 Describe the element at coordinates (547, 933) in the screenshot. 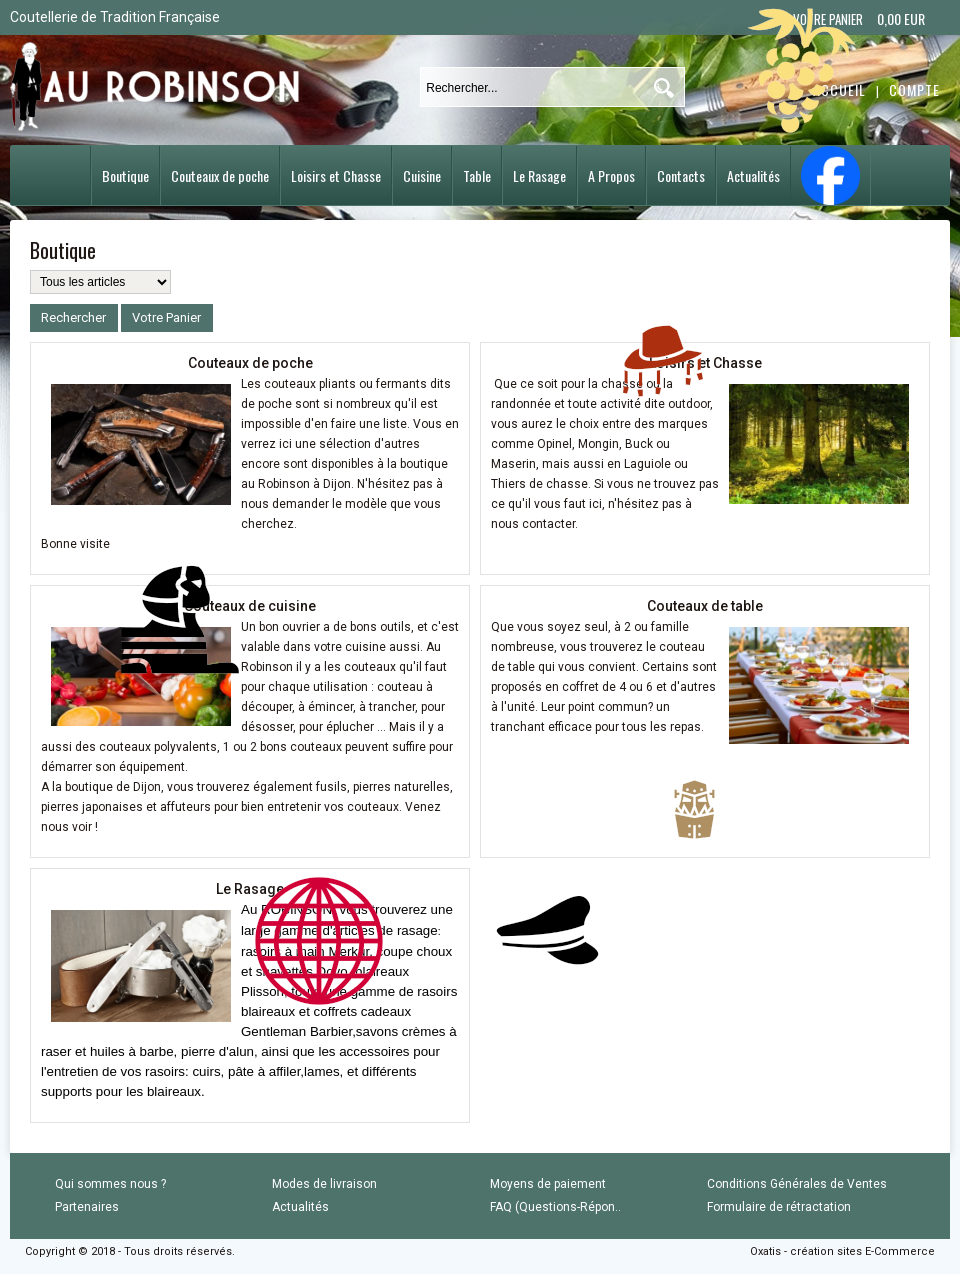

I see `view captain or officer profile` at that location.